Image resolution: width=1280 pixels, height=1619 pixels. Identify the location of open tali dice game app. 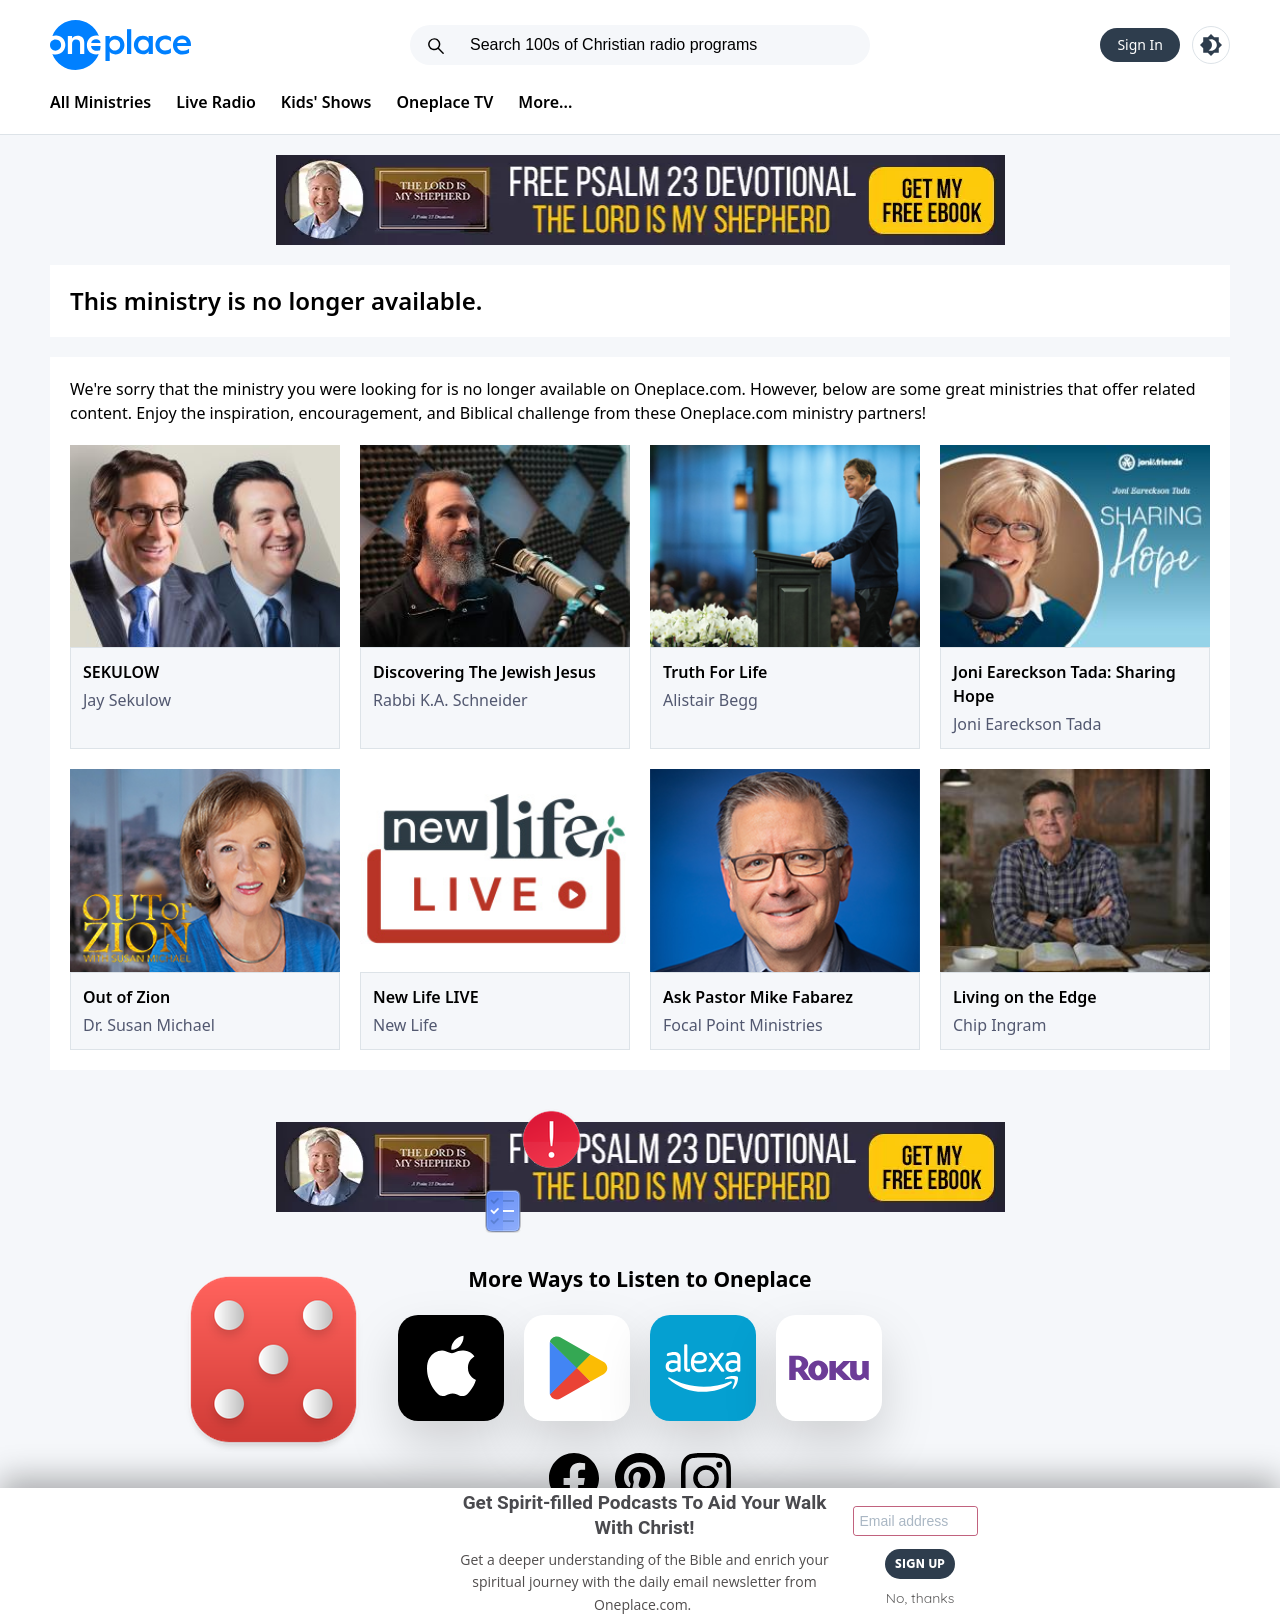
(273, 1359).